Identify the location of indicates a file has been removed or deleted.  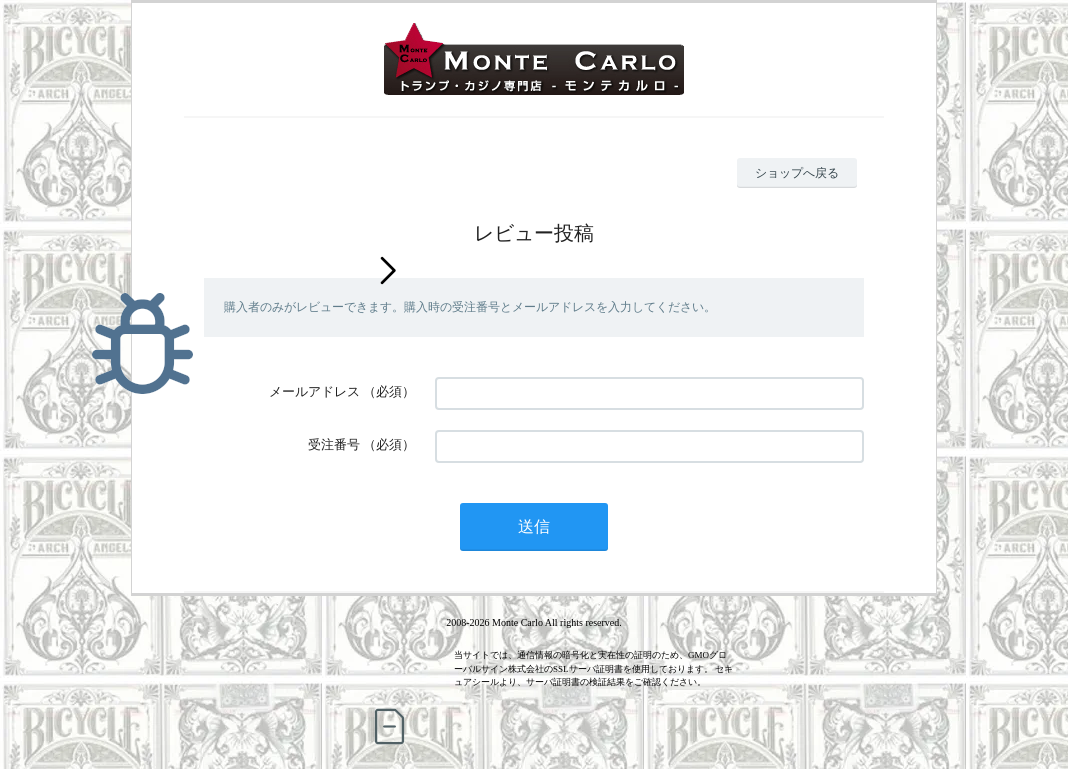
(389, 726).